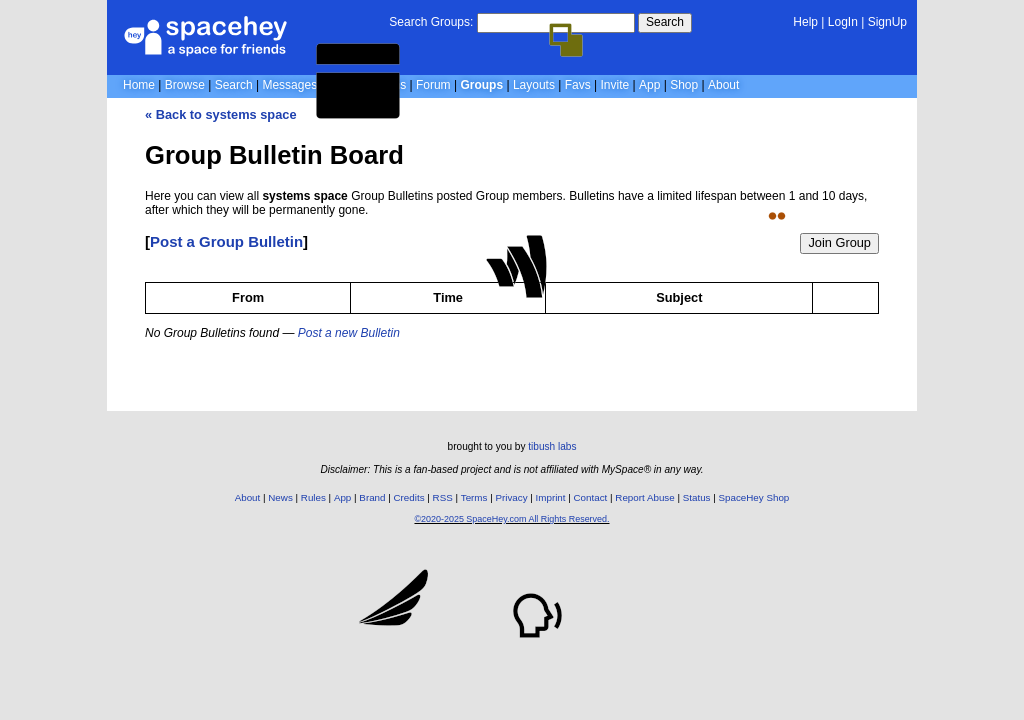 This screenshot has width=1024, height=720. What do you see at coordinates (358, 81) in the screenshot?
I see `switch to top panel layout` at bounding box center [358, 81].